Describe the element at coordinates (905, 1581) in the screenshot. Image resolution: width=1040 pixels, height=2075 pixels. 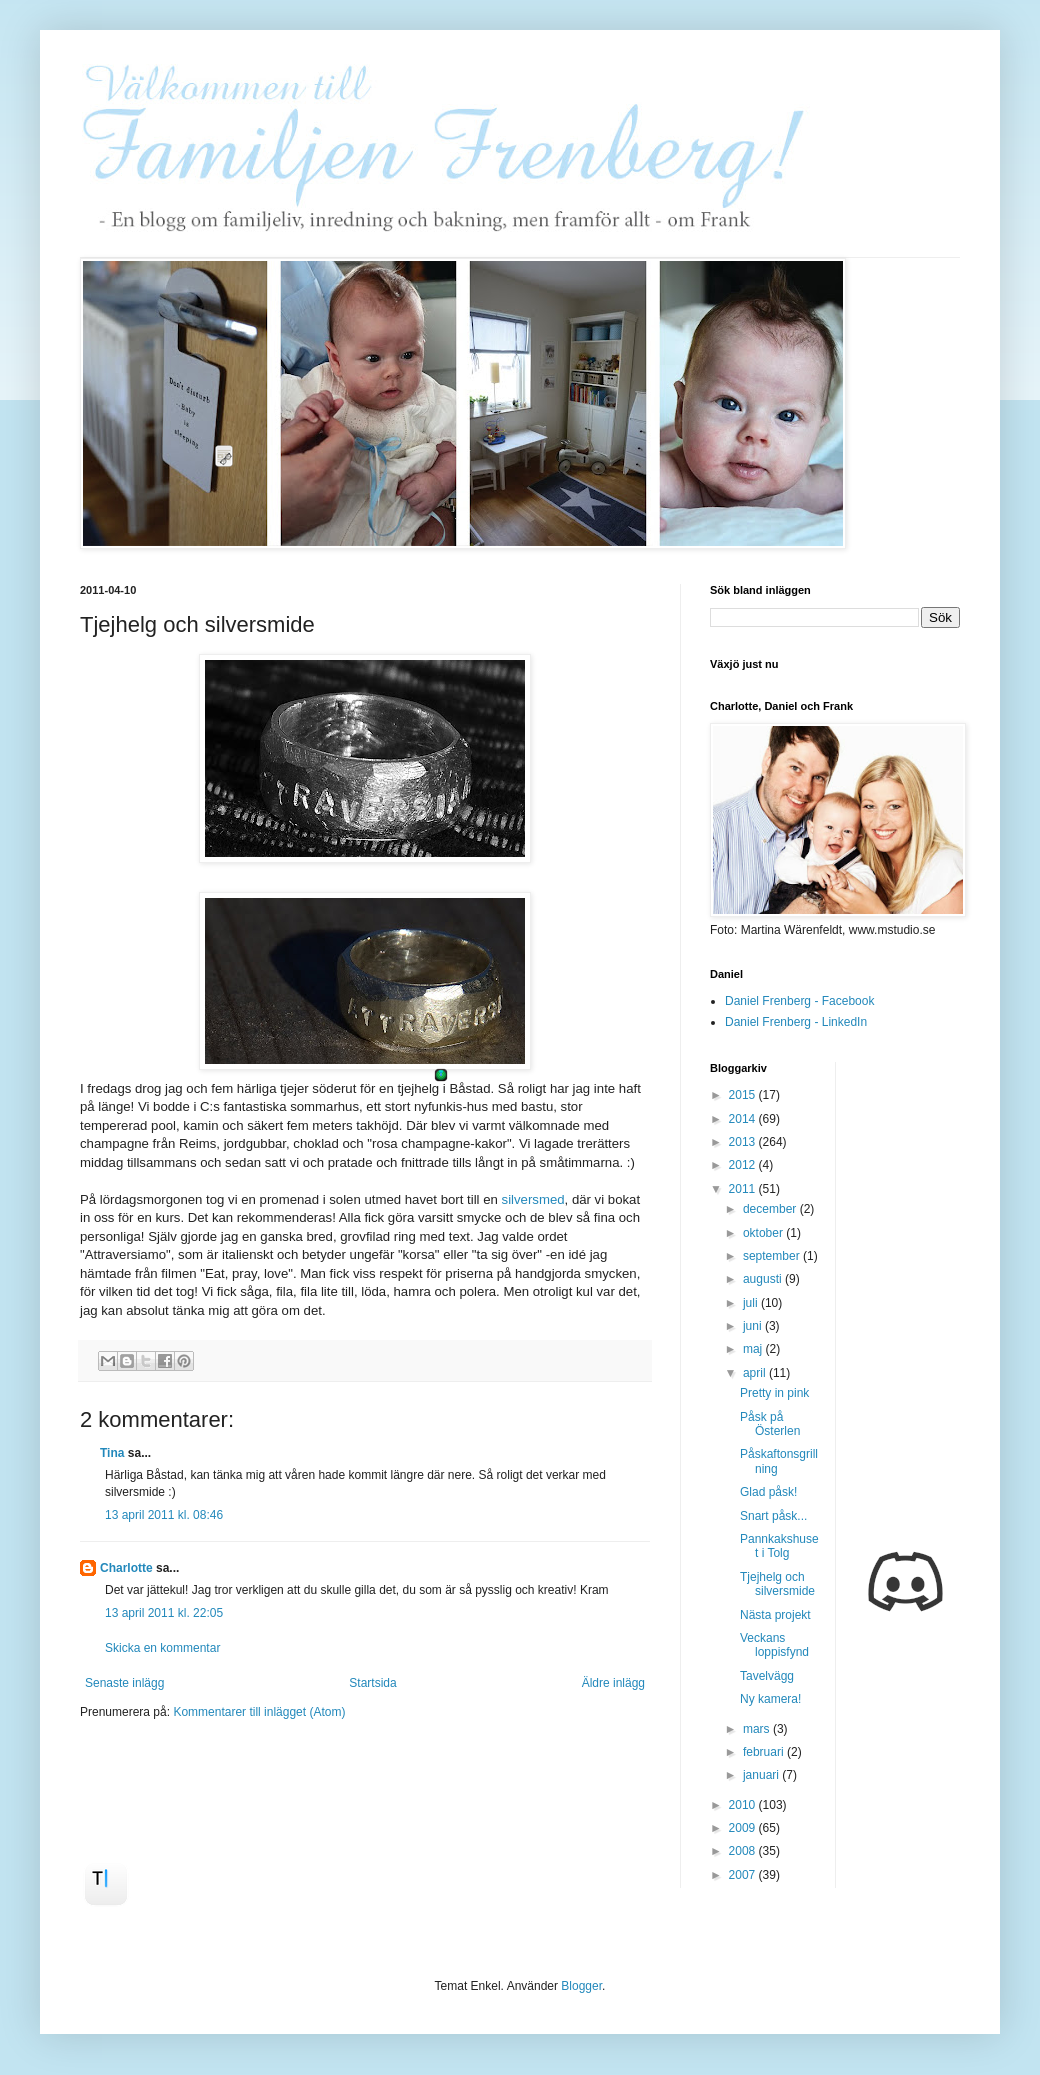
I see `open Discord app` at that location.